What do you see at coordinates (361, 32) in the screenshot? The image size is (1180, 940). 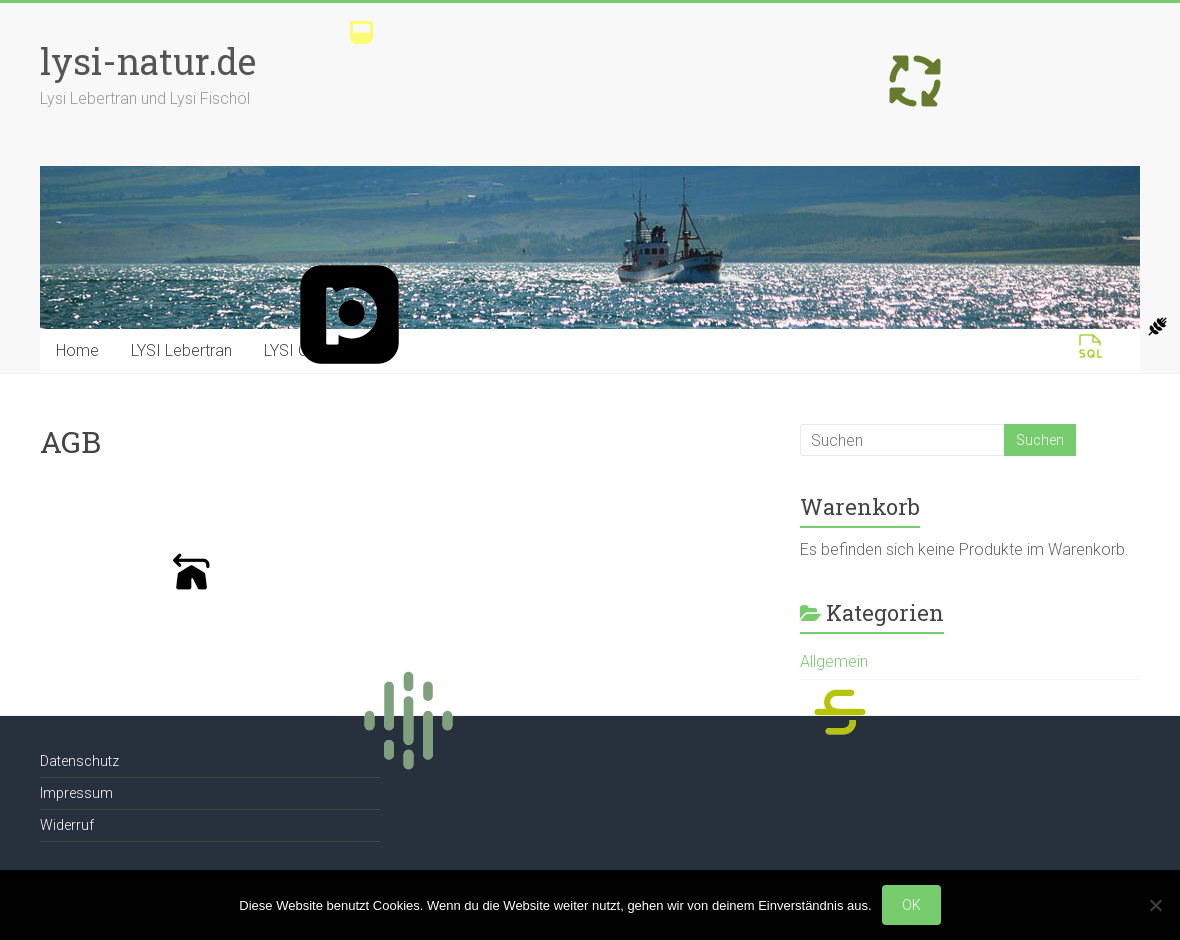 I see `view drink or beverage options` at bounding box center [361, 32].